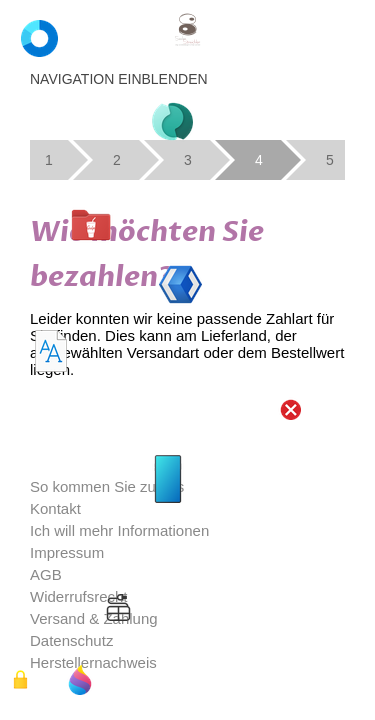 The height and width of the screenshot is (720, 375). What do you see at coordinates (180, 284) in the screenshot?
I see `open the interface settings application` at bounding box center [180, 284].